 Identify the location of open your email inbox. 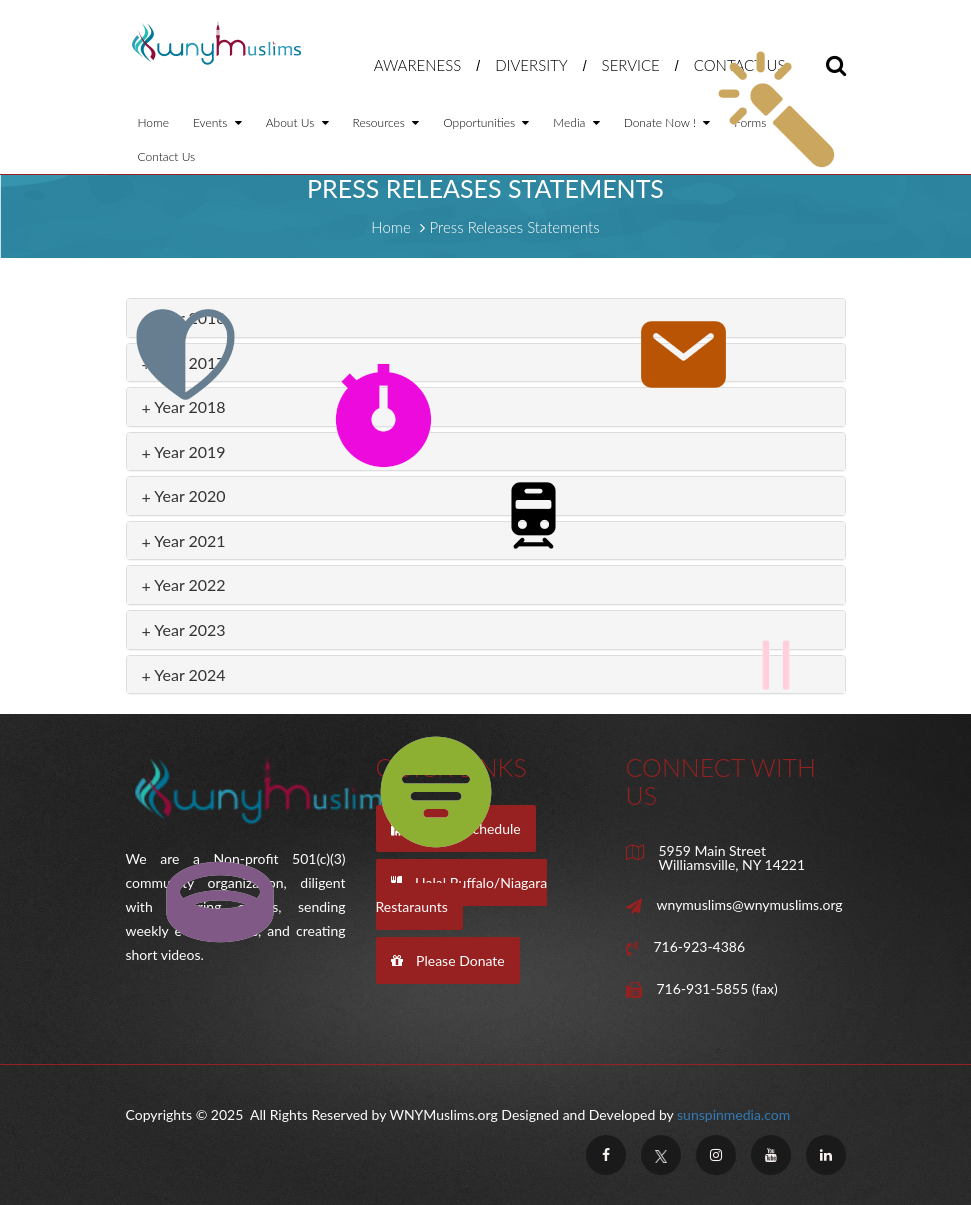
(683, 354).